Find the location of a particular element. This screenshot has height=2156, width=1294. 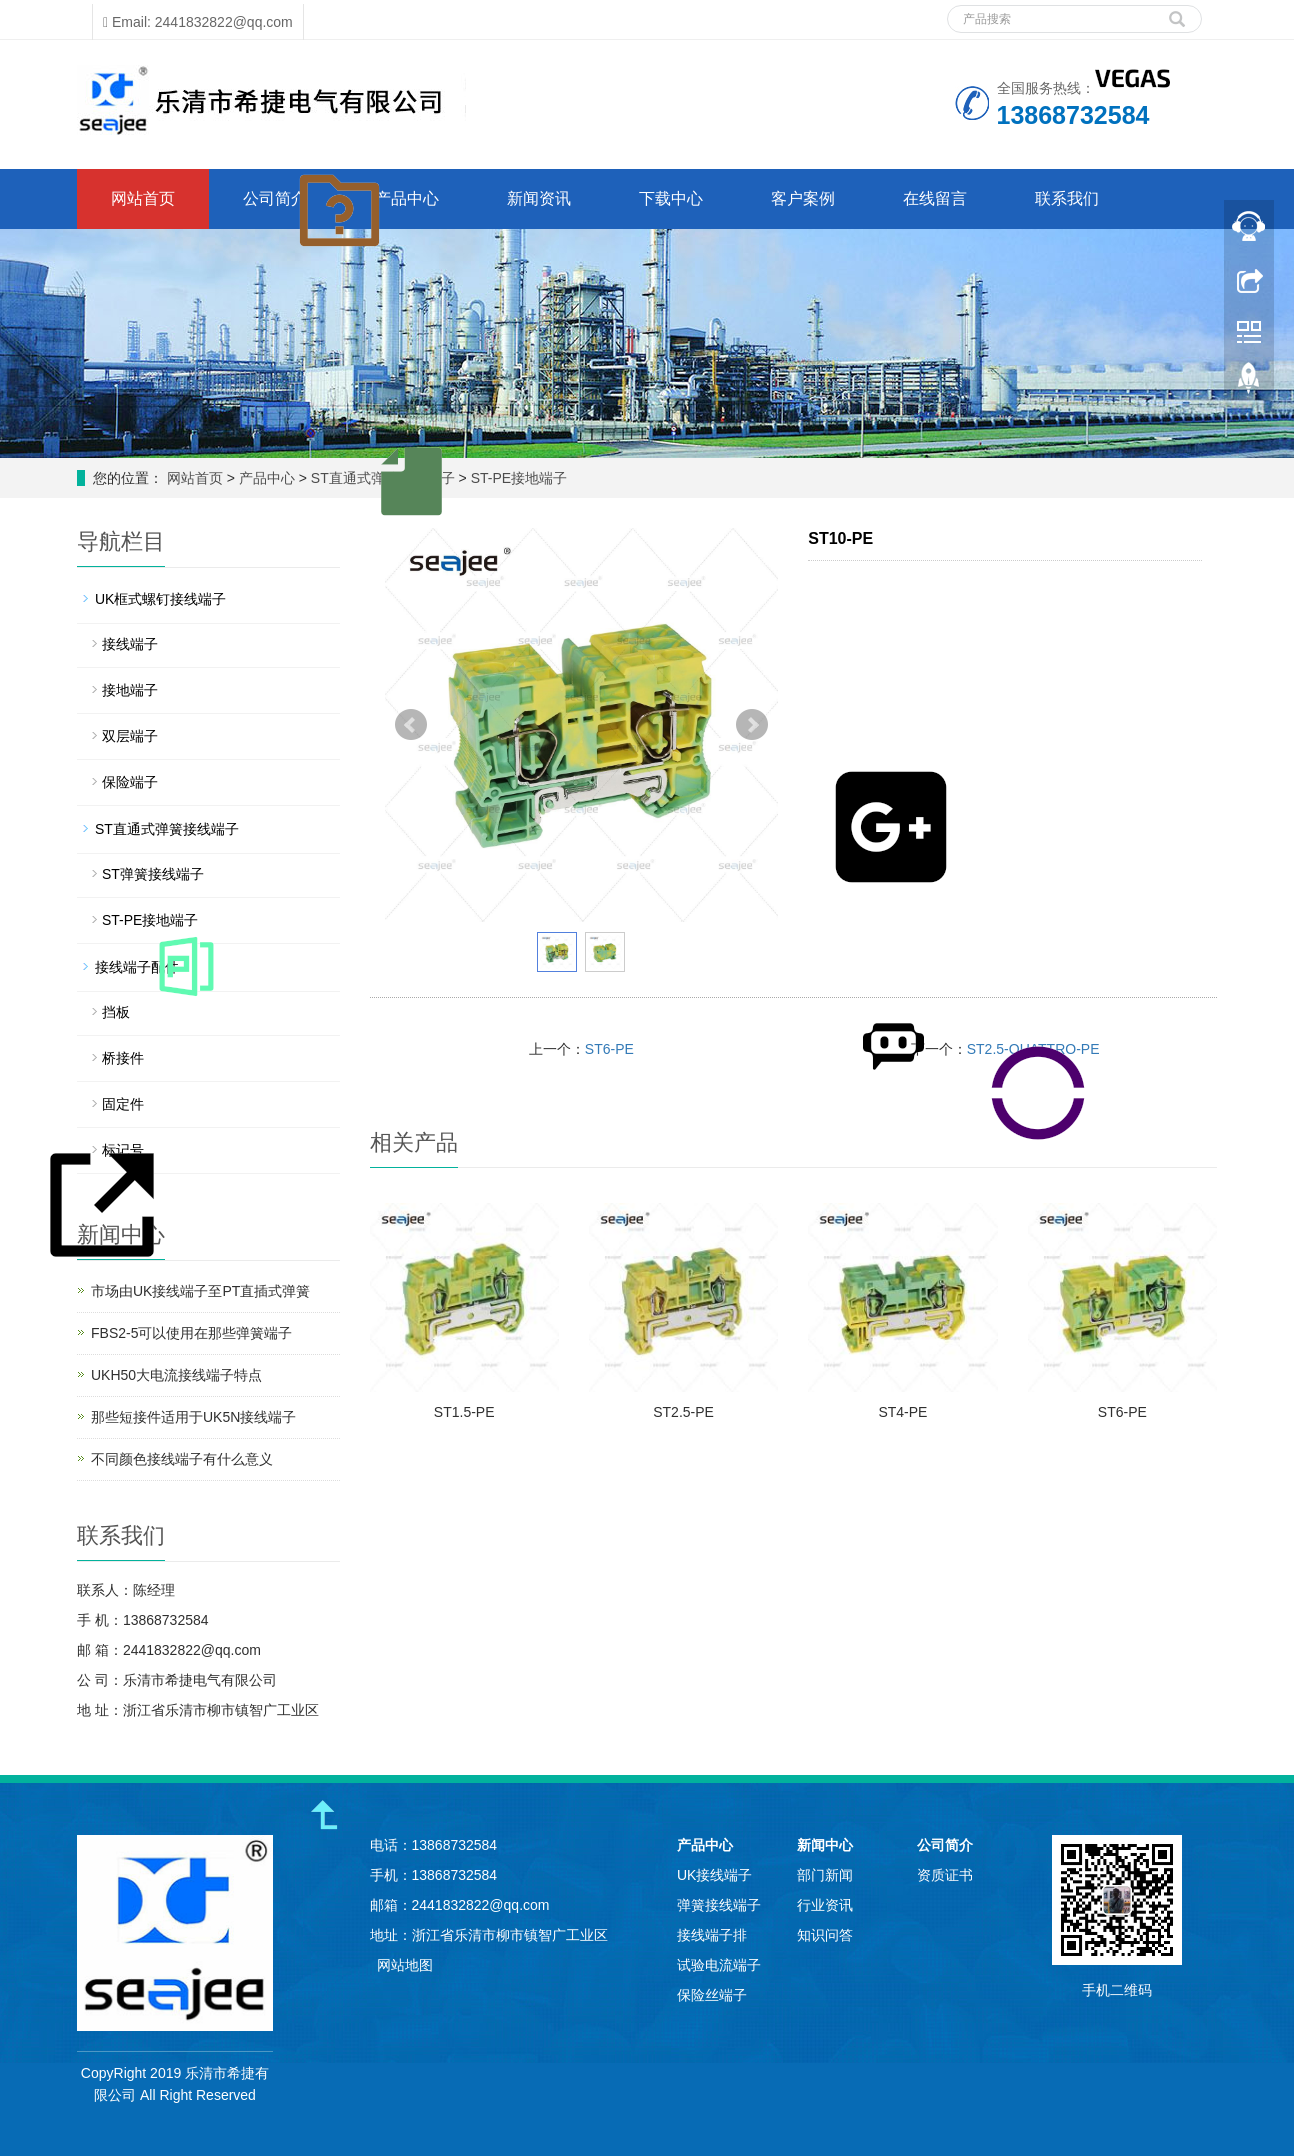

indicates content is loading is located at coordinates (1038, 1093).